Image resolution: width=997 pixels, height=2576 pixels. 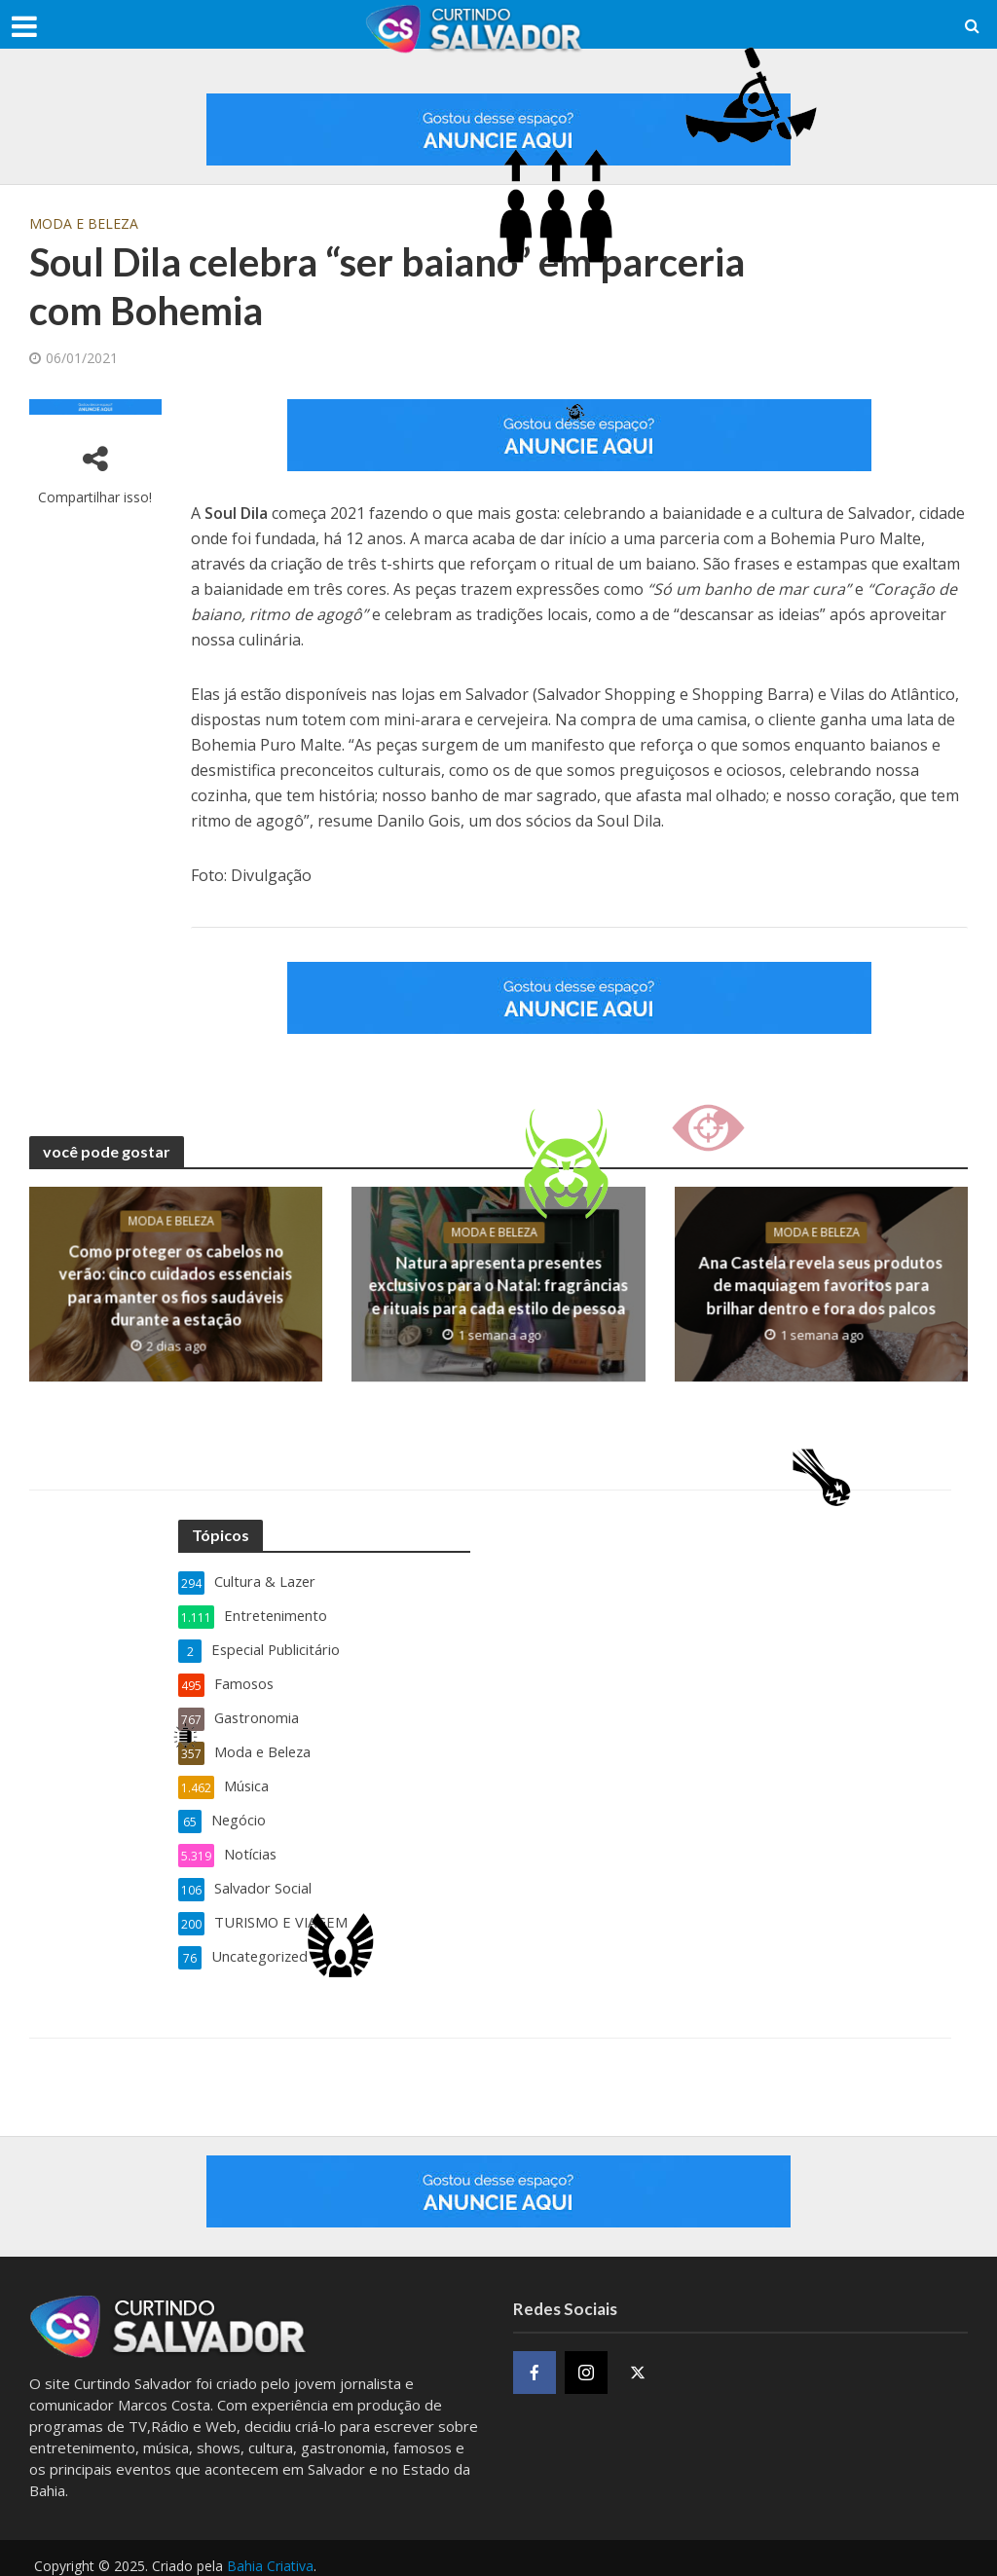 I want to click on access kayaking or canoeing activities, so click(x=751, y=99).